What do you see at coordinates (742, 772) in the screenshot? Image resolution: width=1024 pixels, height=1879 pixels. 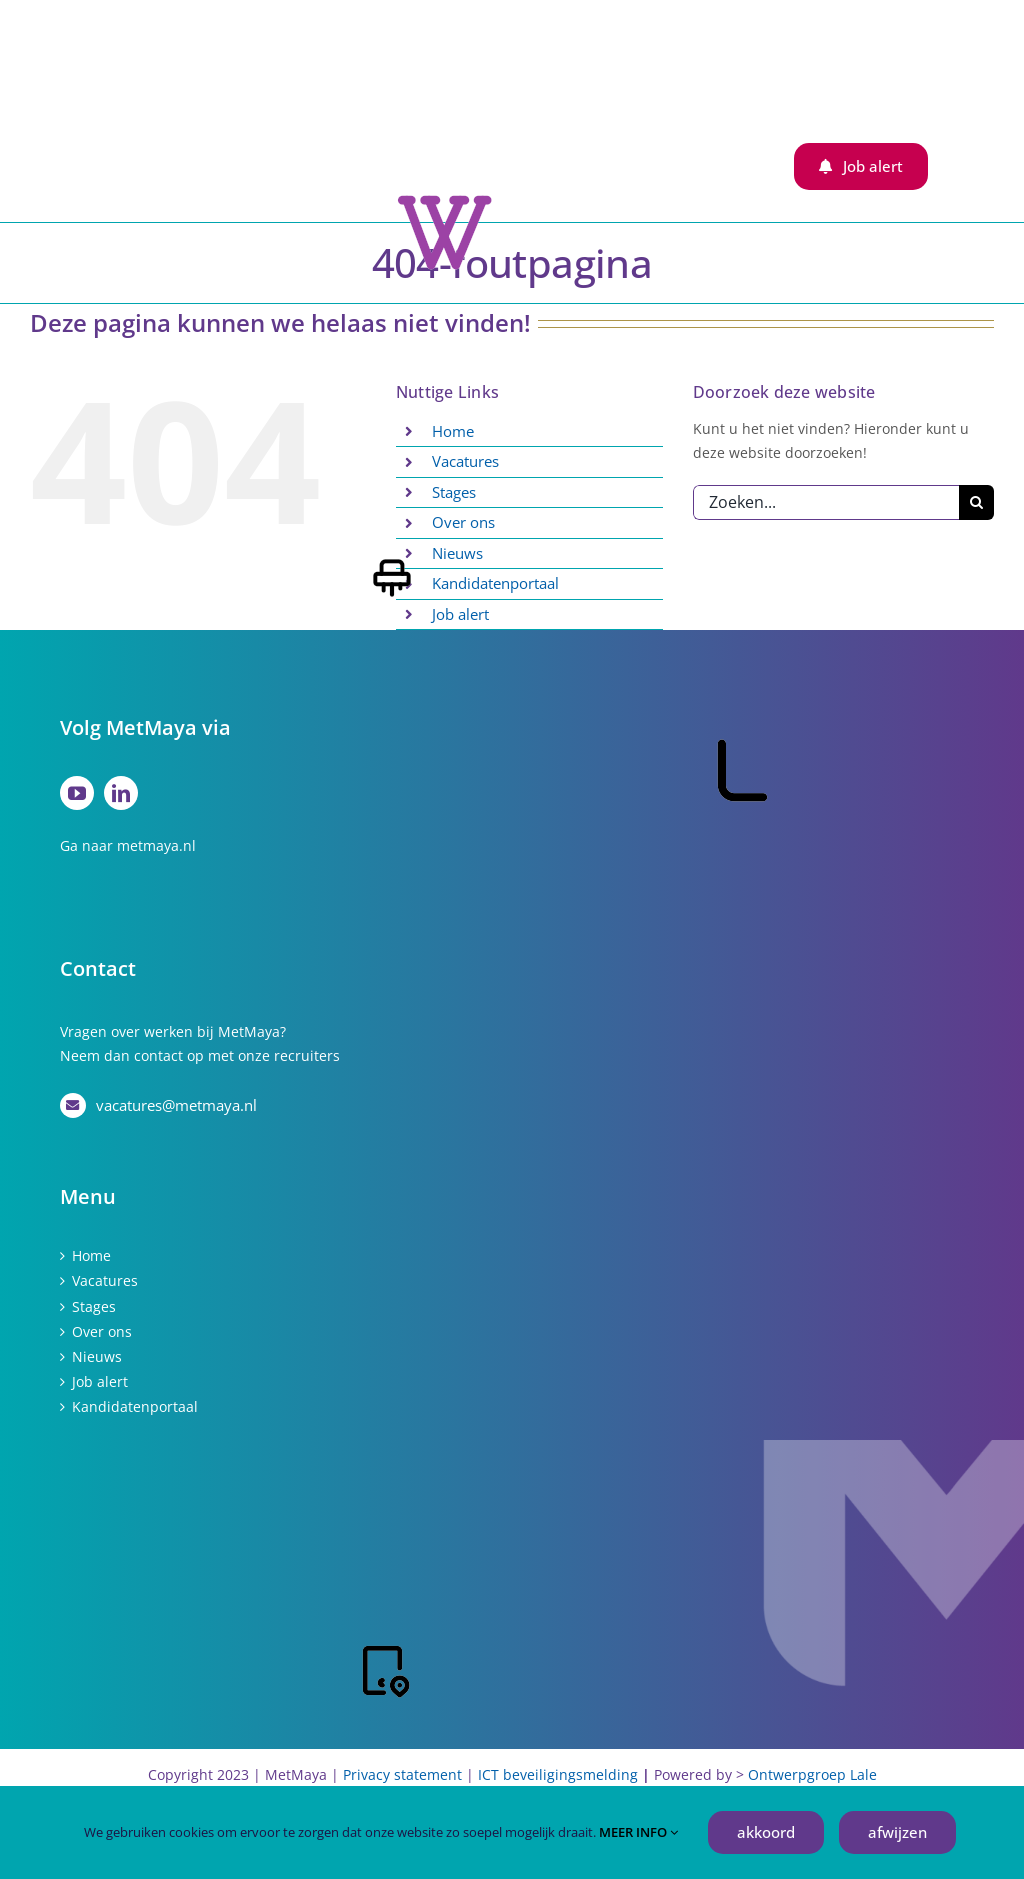 I see `romanian leu currency symbol` at bounding box center [742, 772].